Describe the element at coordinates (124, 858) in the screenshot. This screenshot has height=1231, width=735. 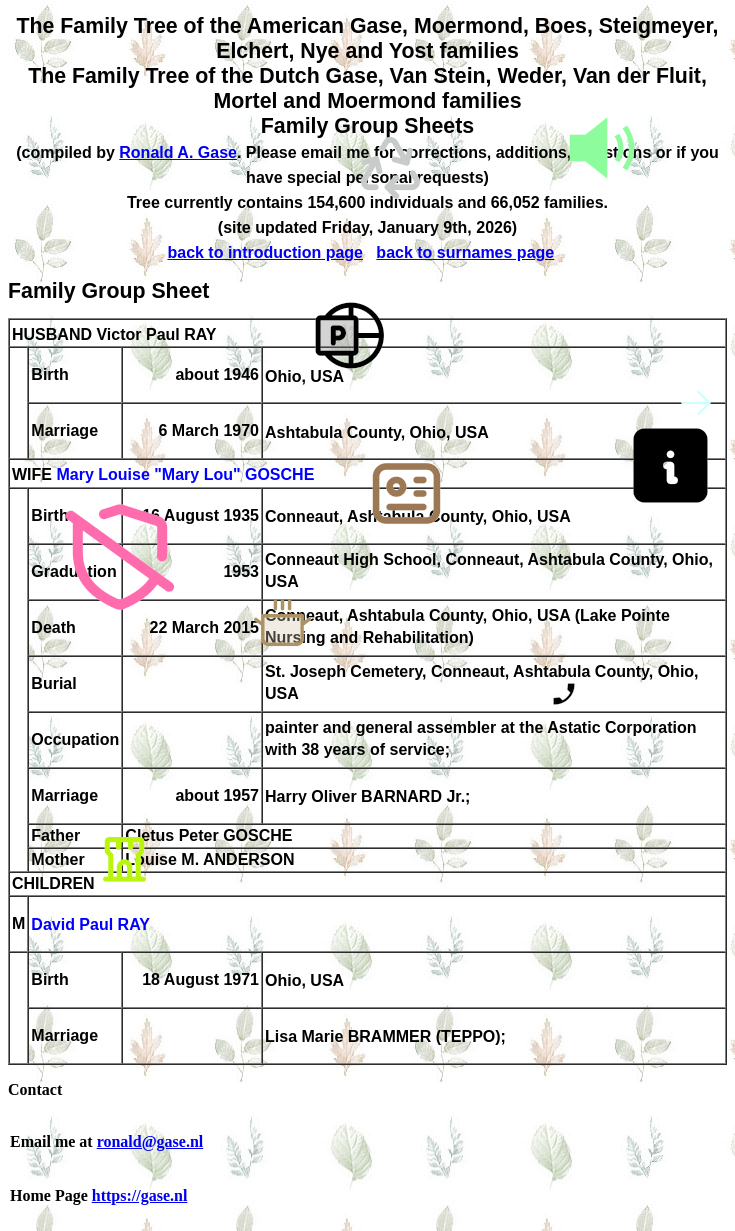
I see `access castle or fortress-themed game content` at that location.